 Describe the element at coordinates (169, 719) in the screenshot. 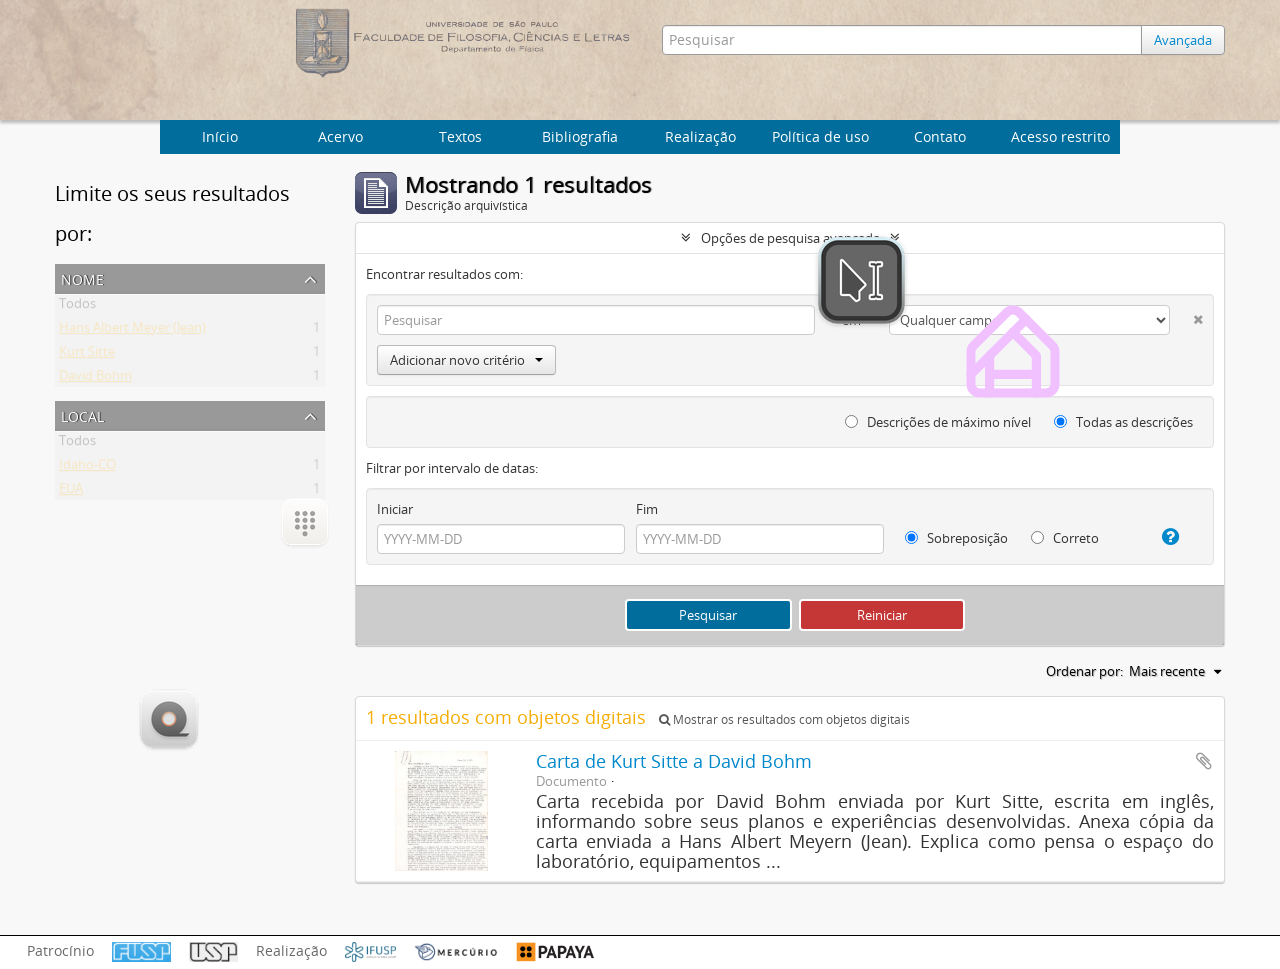

I see `open flatseal to manage flatpak permissions` at that location.